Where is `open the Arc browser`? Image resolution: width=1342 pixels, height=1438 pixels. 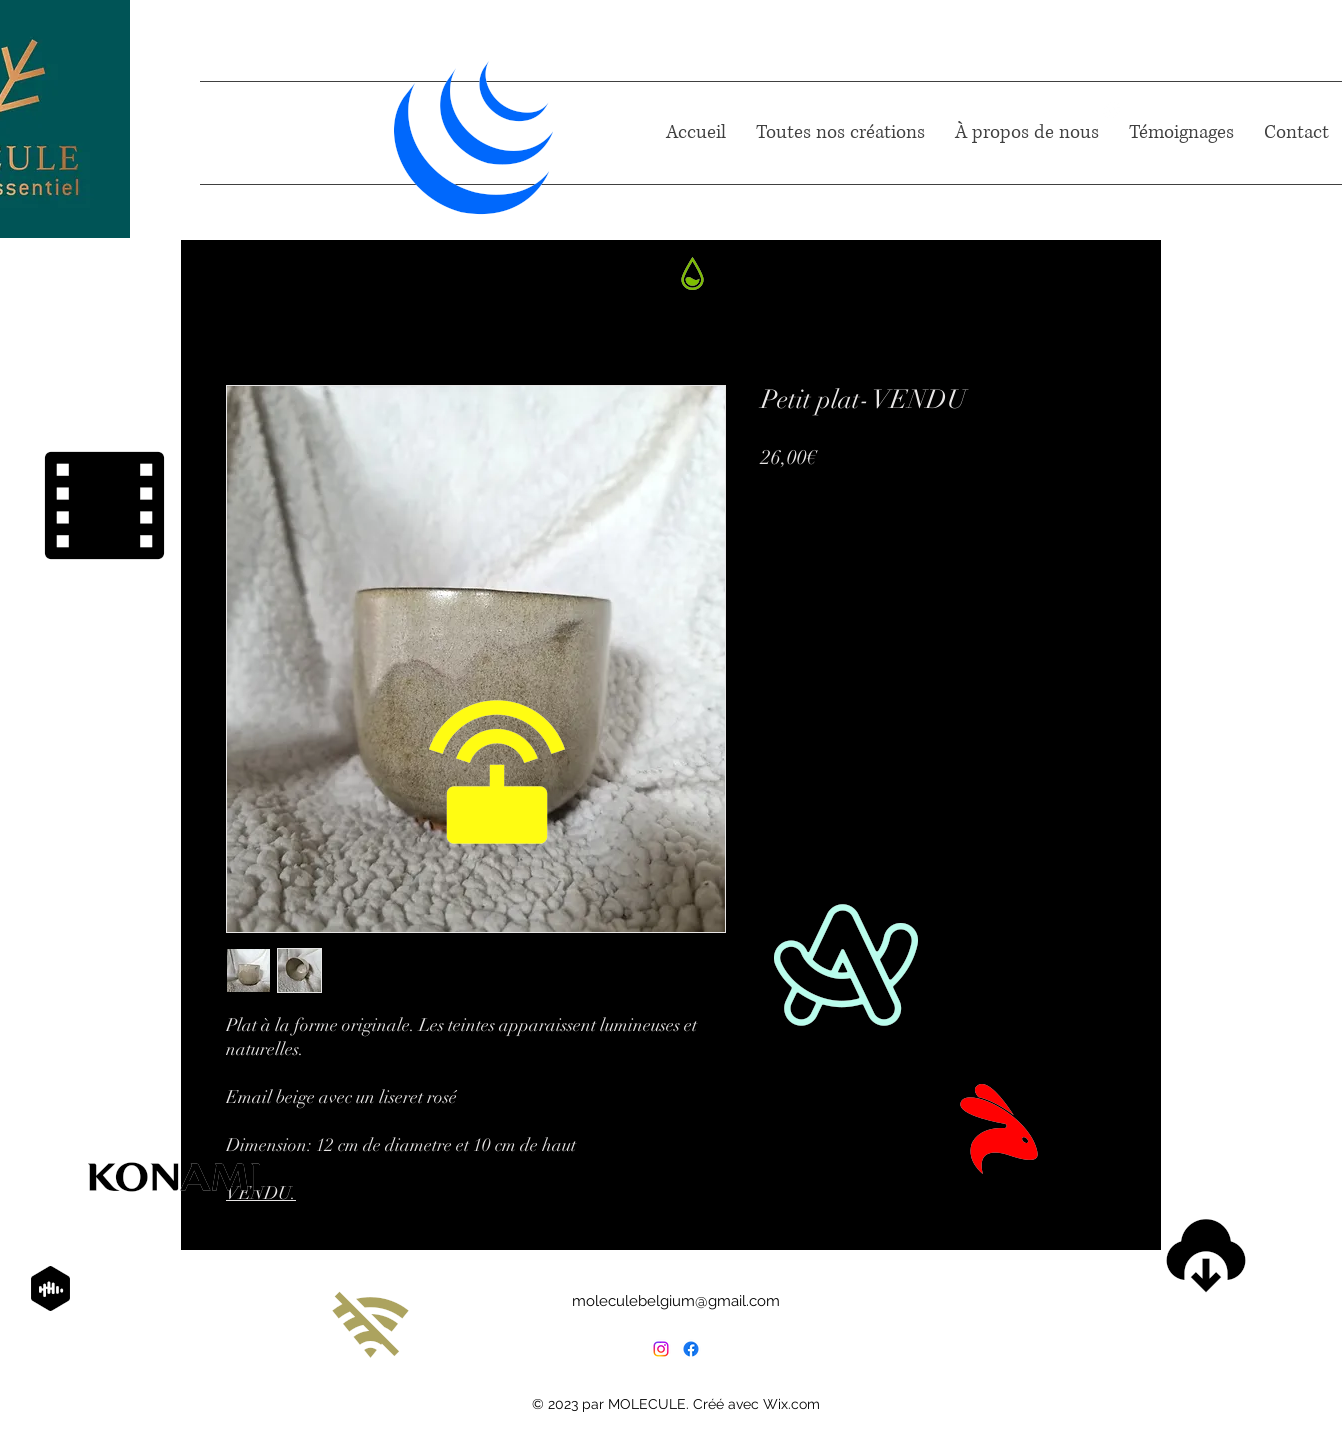 open the Arc browser is located at coordinates (846, 965).